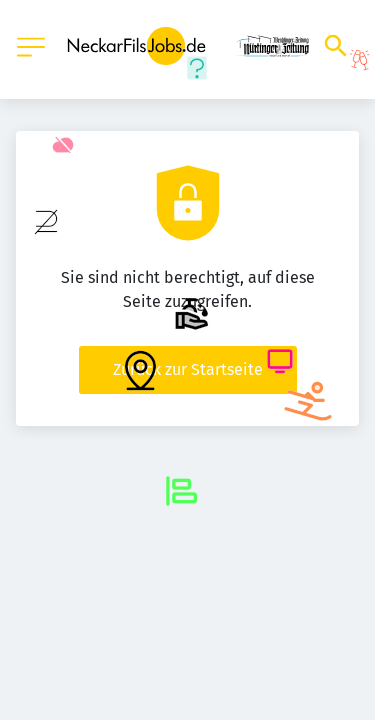 This screenshot has width=375, height=720. I want to click on celebrate an achievement or milestone, so click(360, 60).